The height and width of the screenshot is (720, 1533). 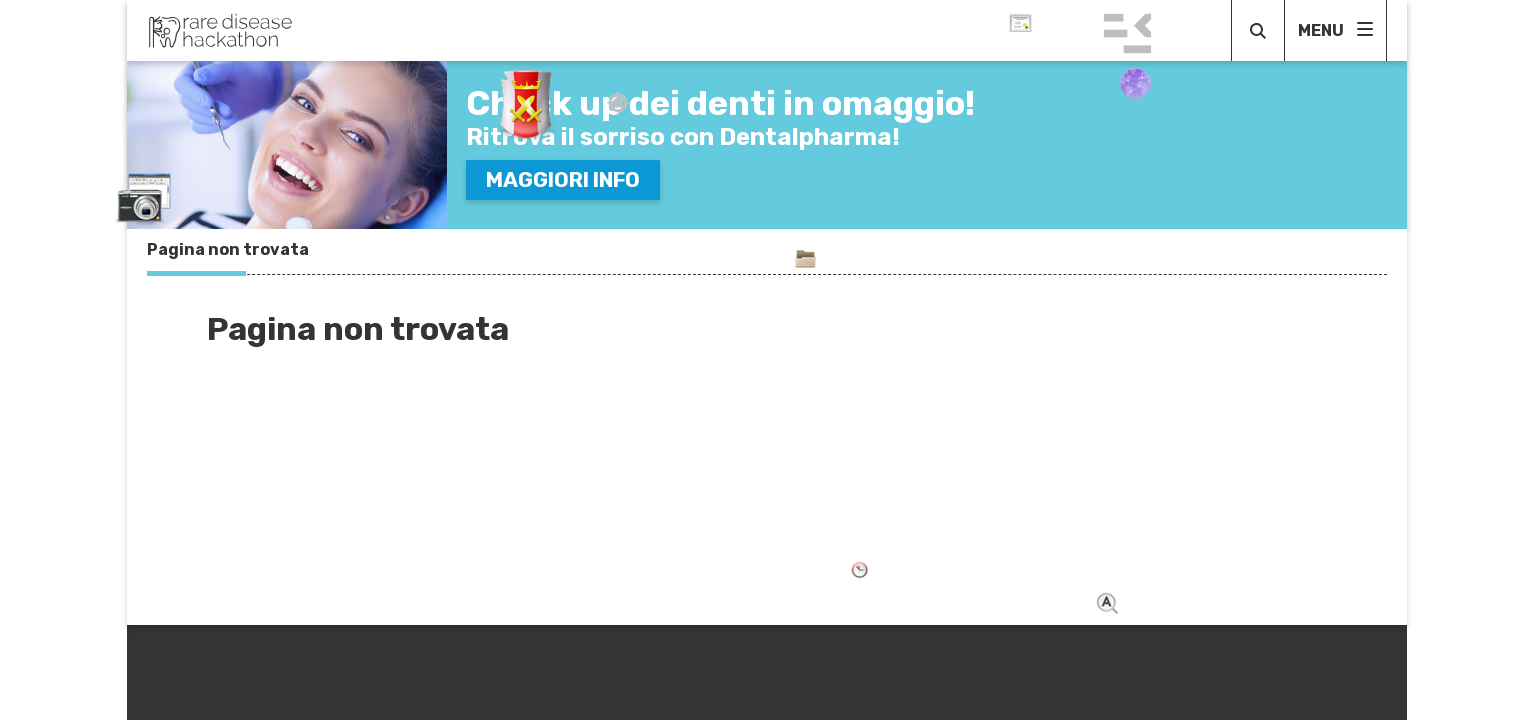 I want to click on decrease text indentation, so click(x=1127, y=33).